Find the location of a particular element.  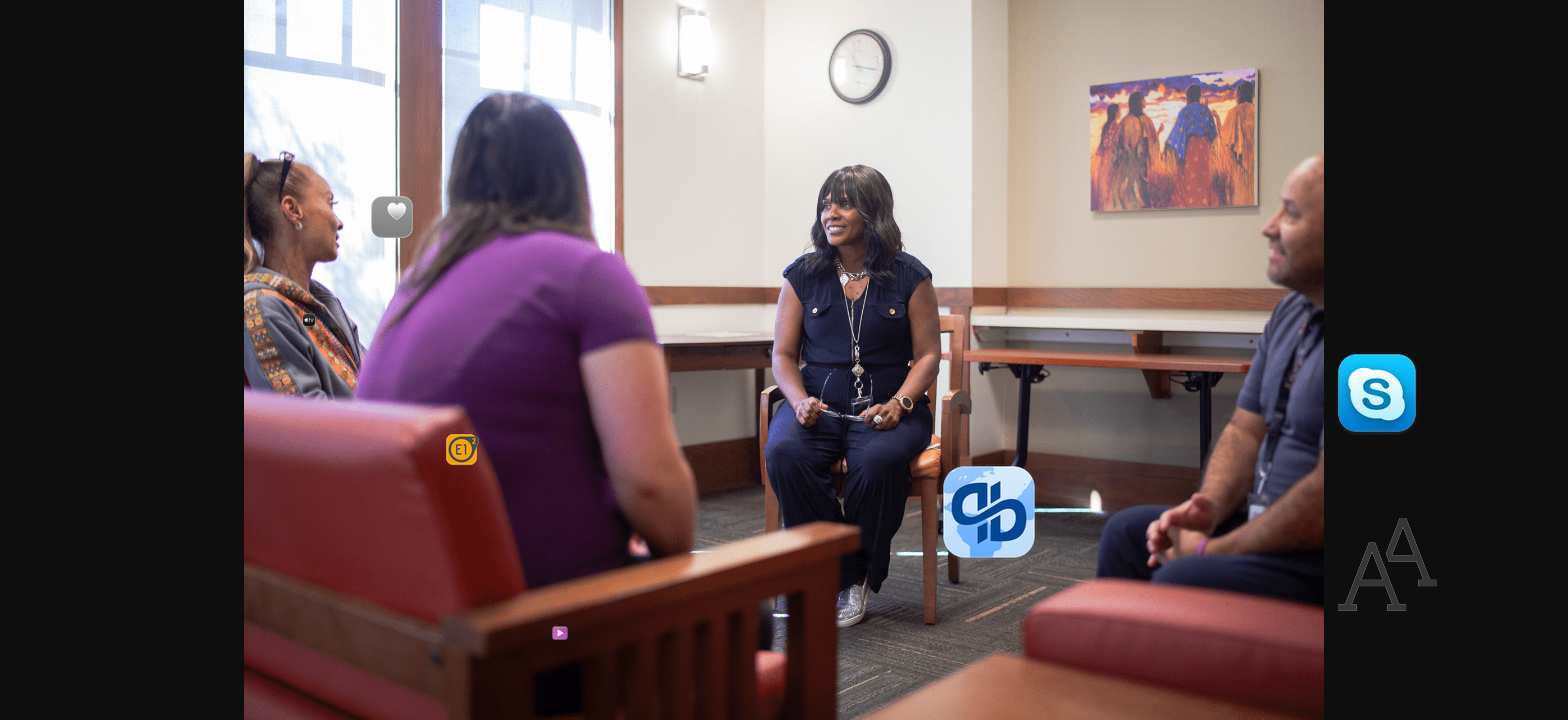

launch Half-Life 2: Episode One is located at coordinates (461, 449).